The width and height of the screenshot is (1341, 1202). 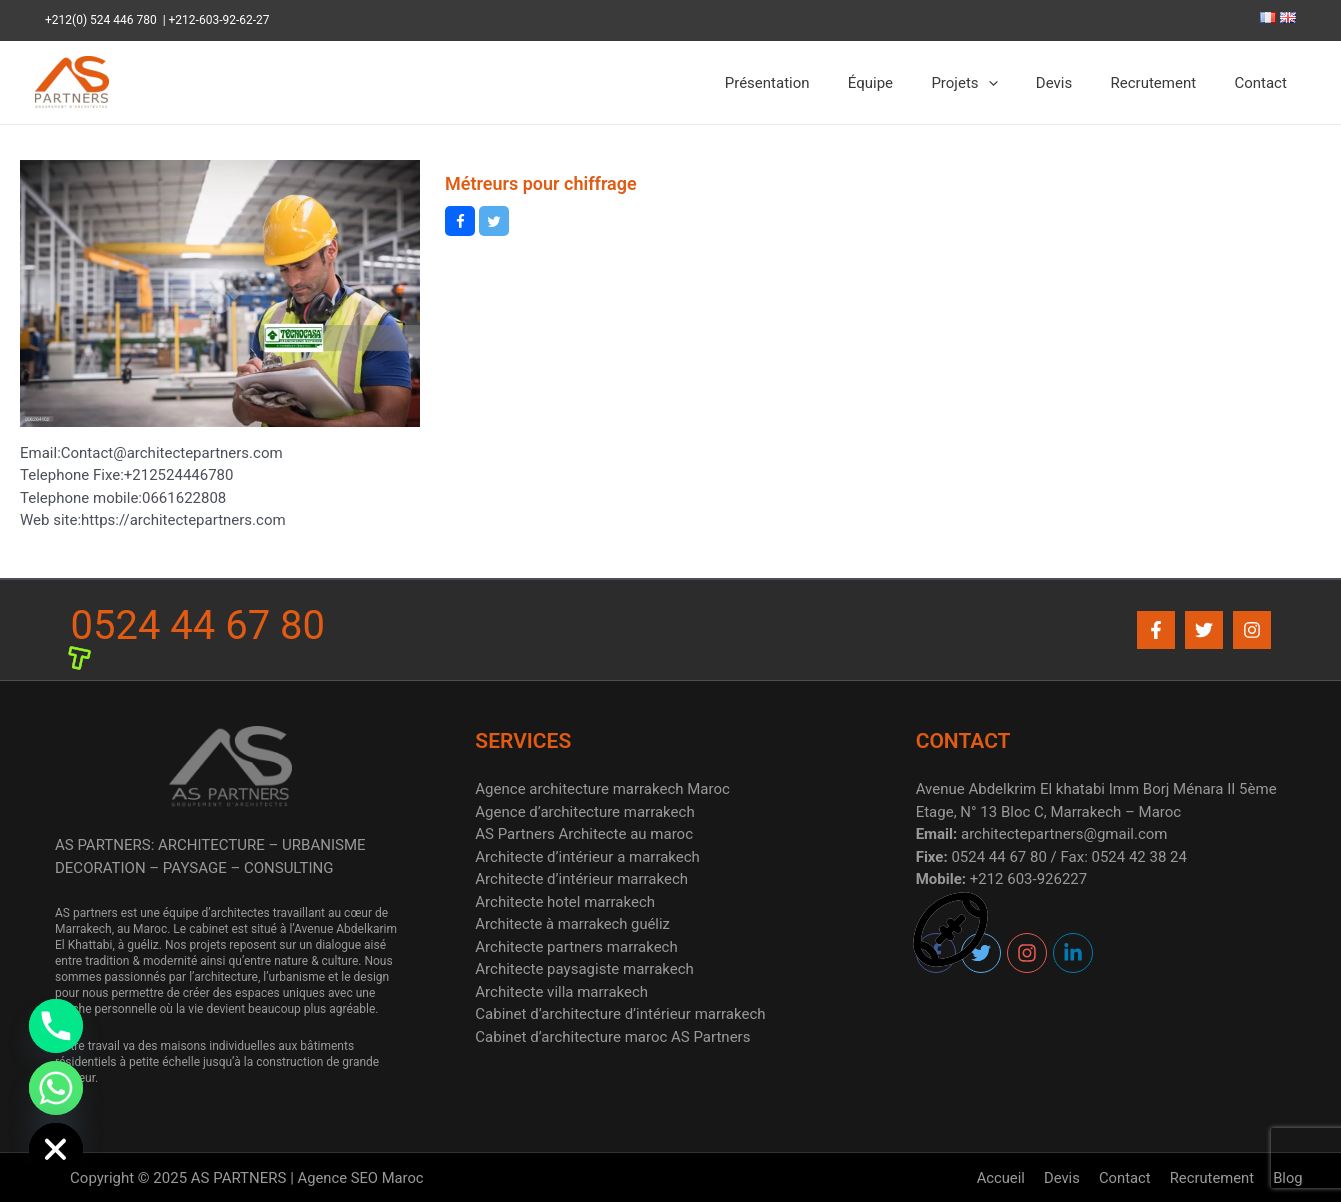 What do you see at coordinates (79, 658) in the screenshot?
I see `open topbuzz app` at bounding box center [79, 658].